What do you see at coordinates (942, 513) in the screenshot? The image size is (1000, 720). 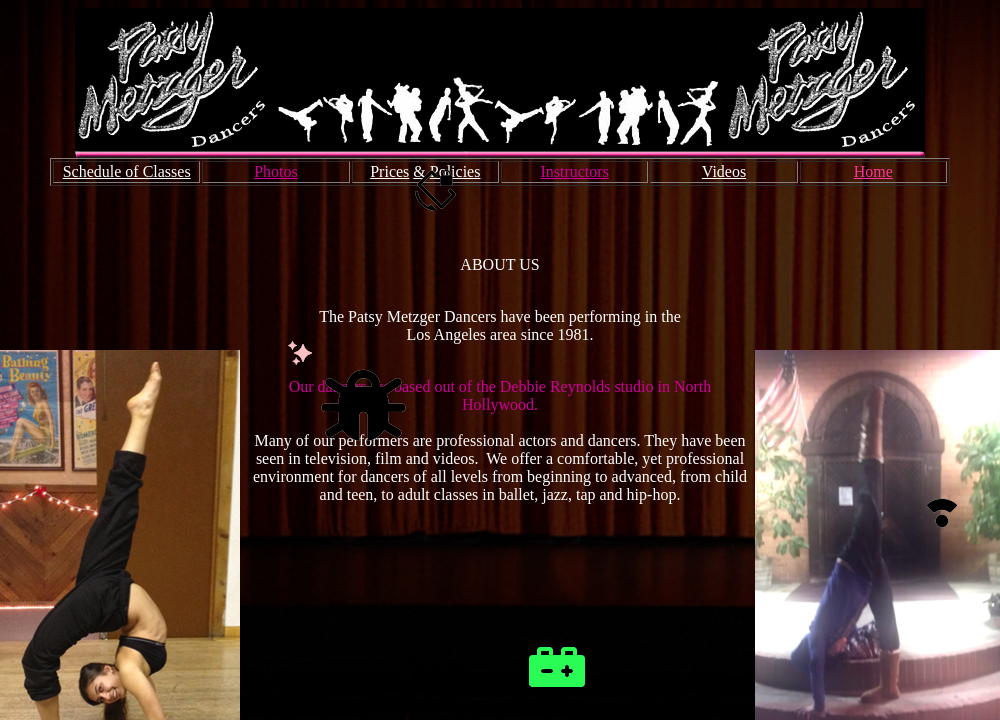 I see `calibrate your device's compass` at bounding box center [942, 513].